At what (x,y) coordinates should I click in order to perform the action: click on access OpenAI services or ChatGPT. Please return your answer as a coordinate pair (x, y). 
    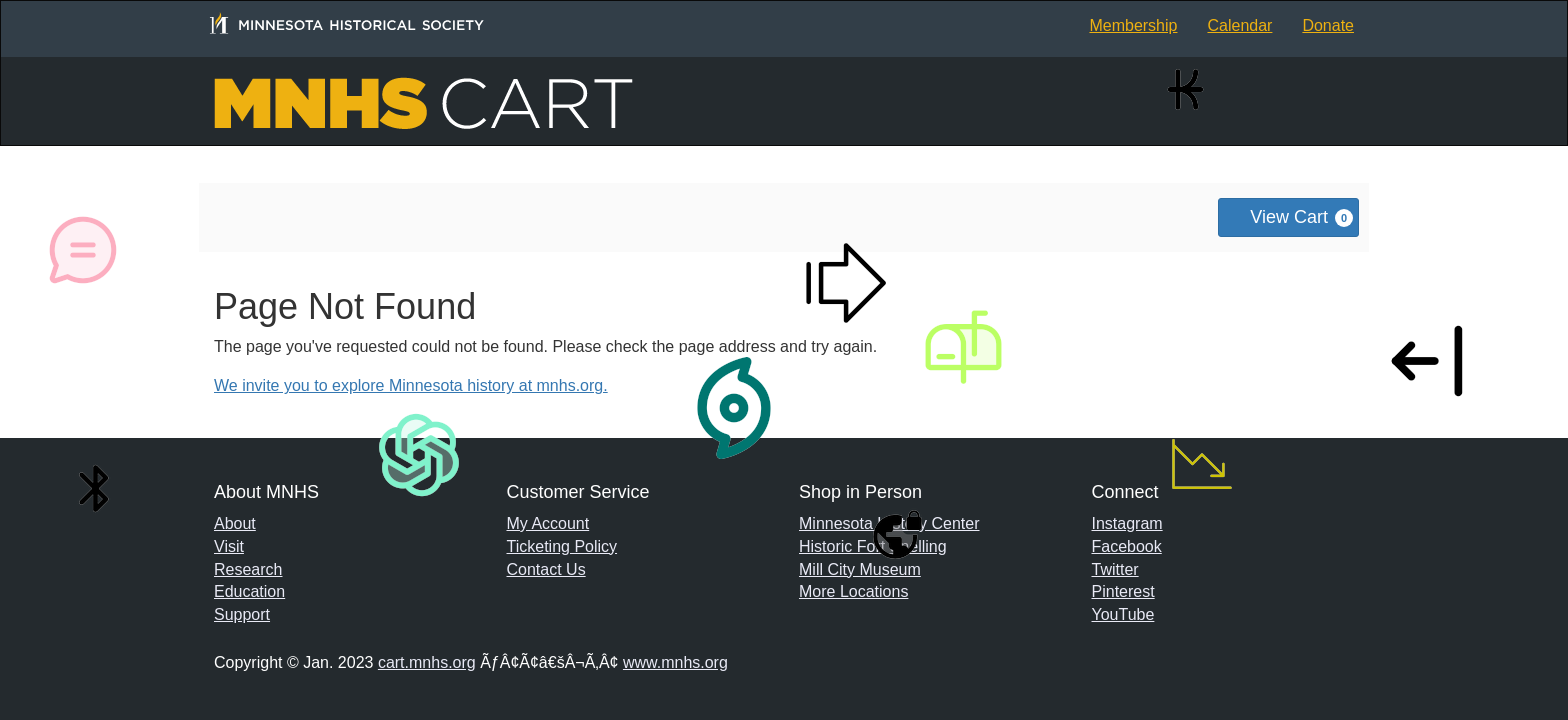
    Looking at the image, I should click on (419, 455).